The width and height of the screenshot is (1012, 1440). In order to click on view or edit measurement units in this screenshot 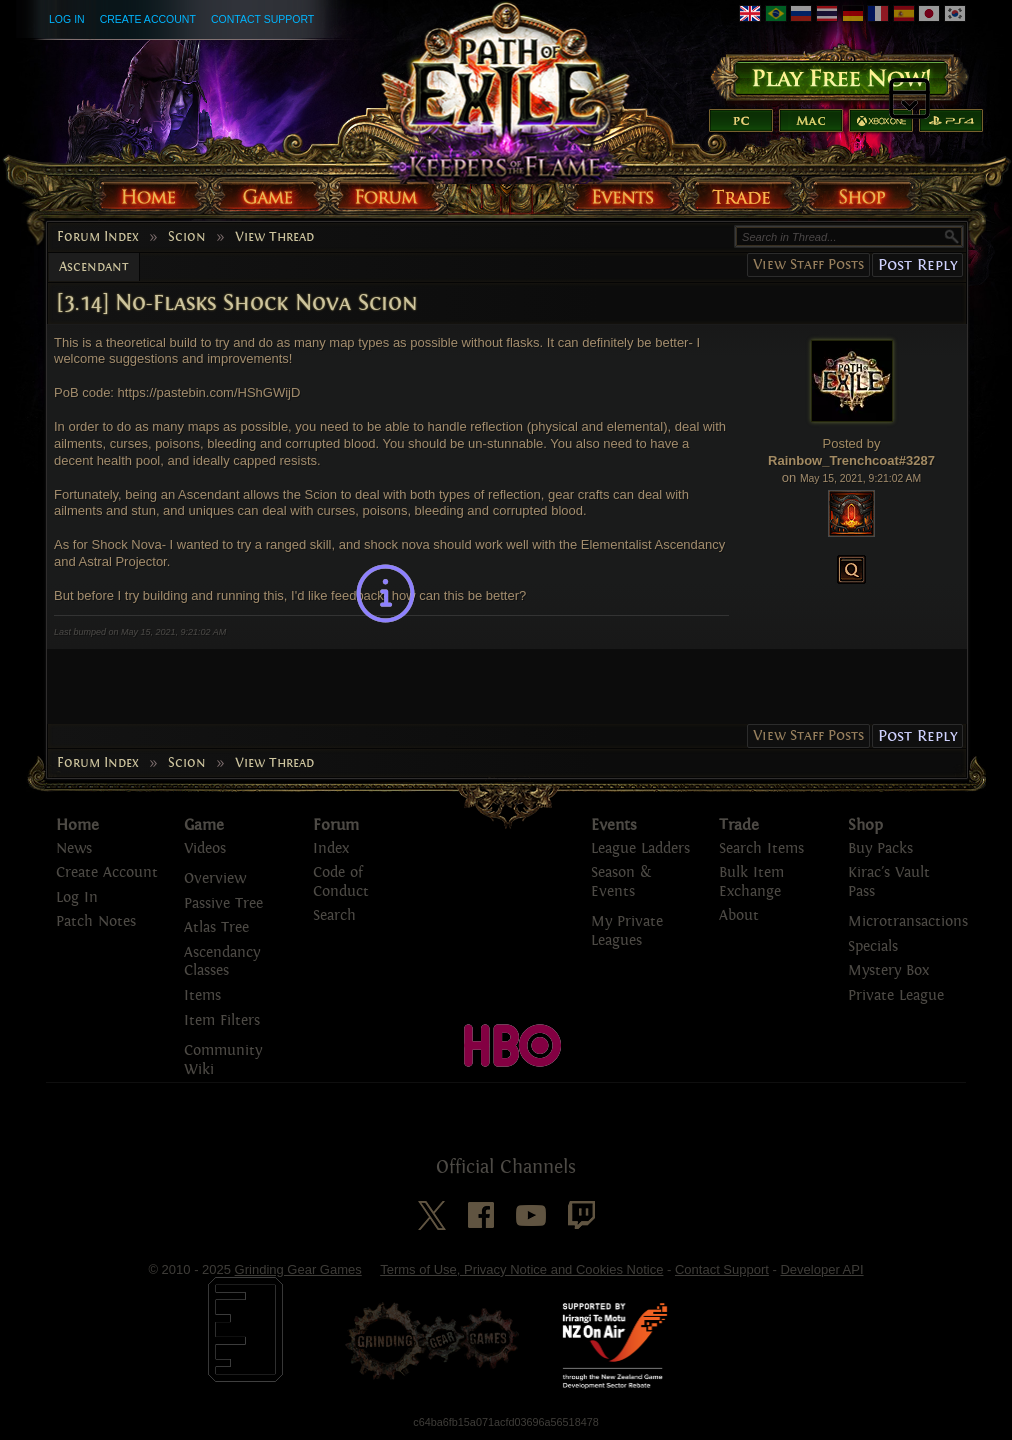, I will do `click(245, 1329)`.